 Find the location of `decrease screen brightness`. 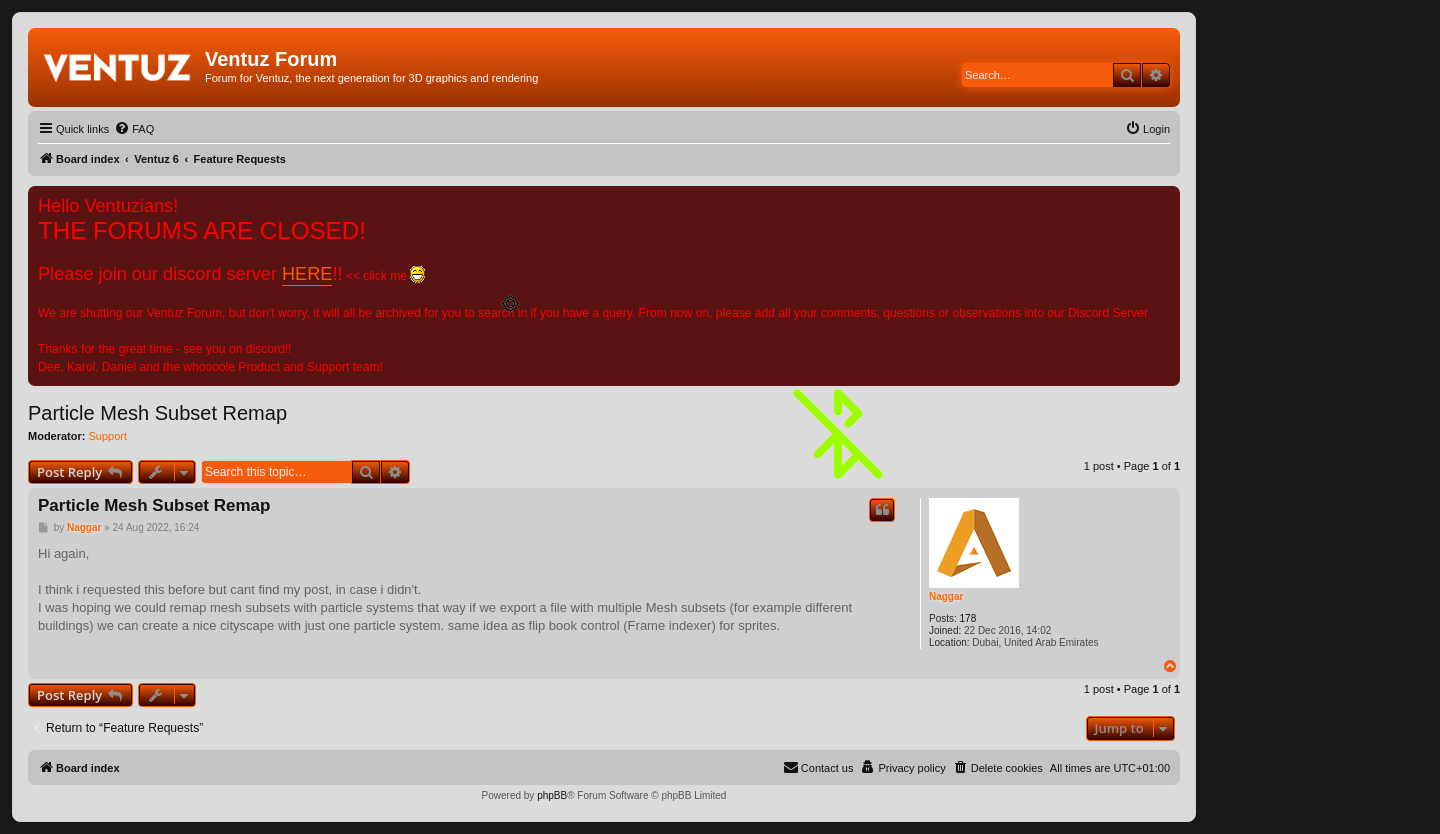

decrease screen brightness is located at coordinates (510, 303).